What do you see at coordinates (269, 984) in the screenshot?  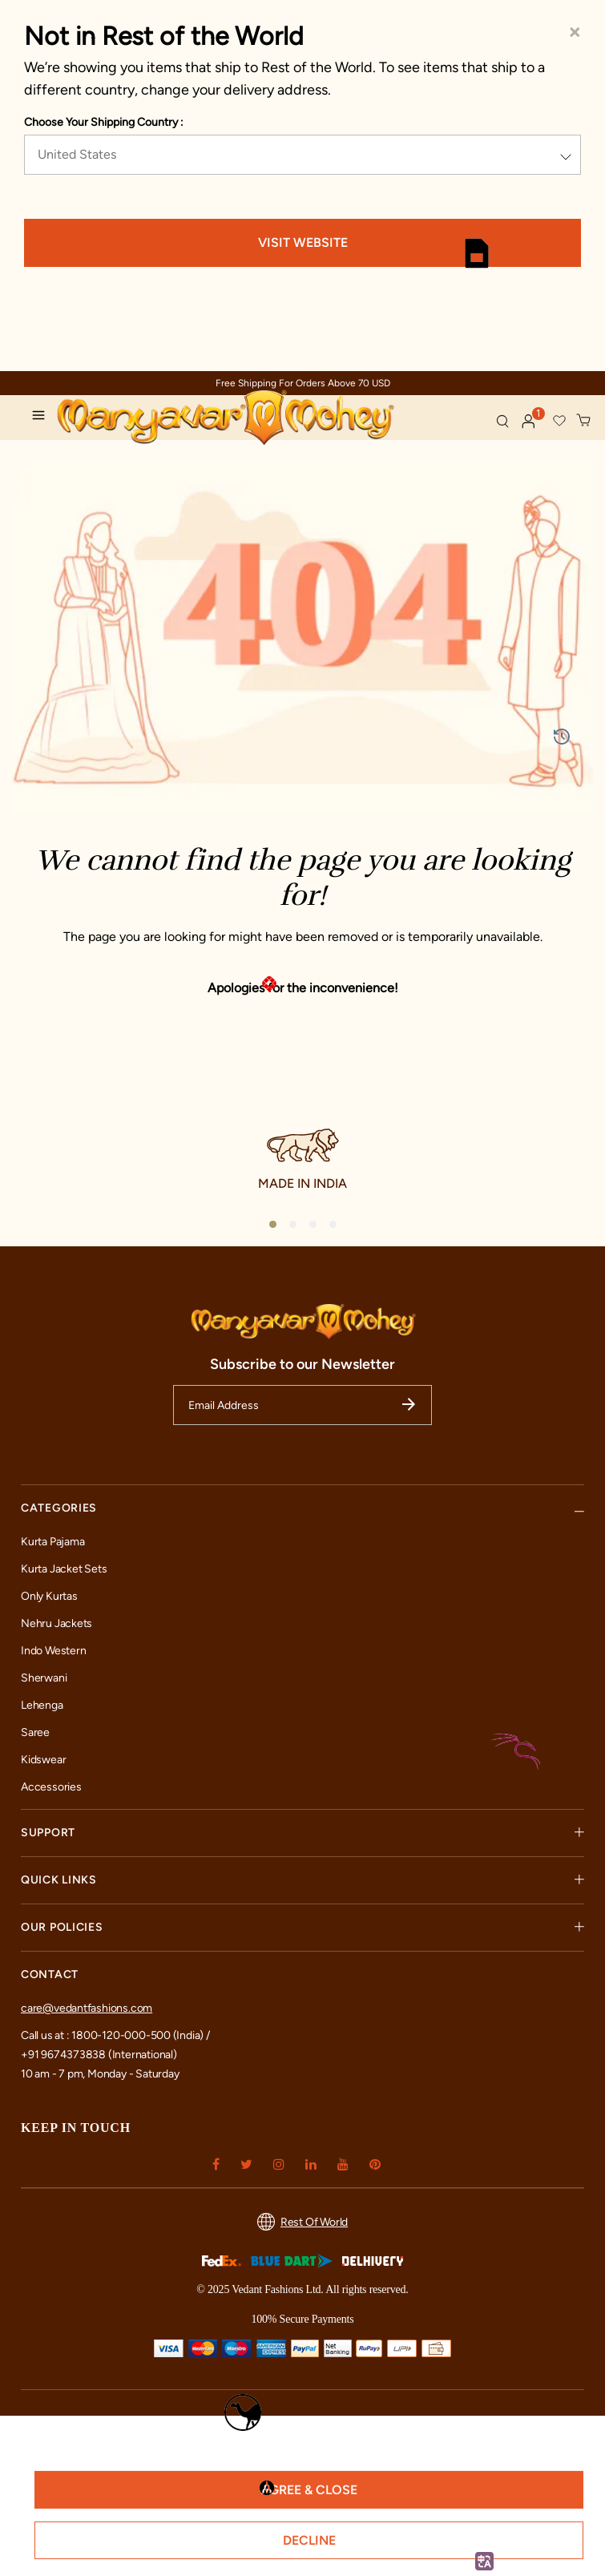 I see `MapTiler company logo` at bounding box center [269, 984].